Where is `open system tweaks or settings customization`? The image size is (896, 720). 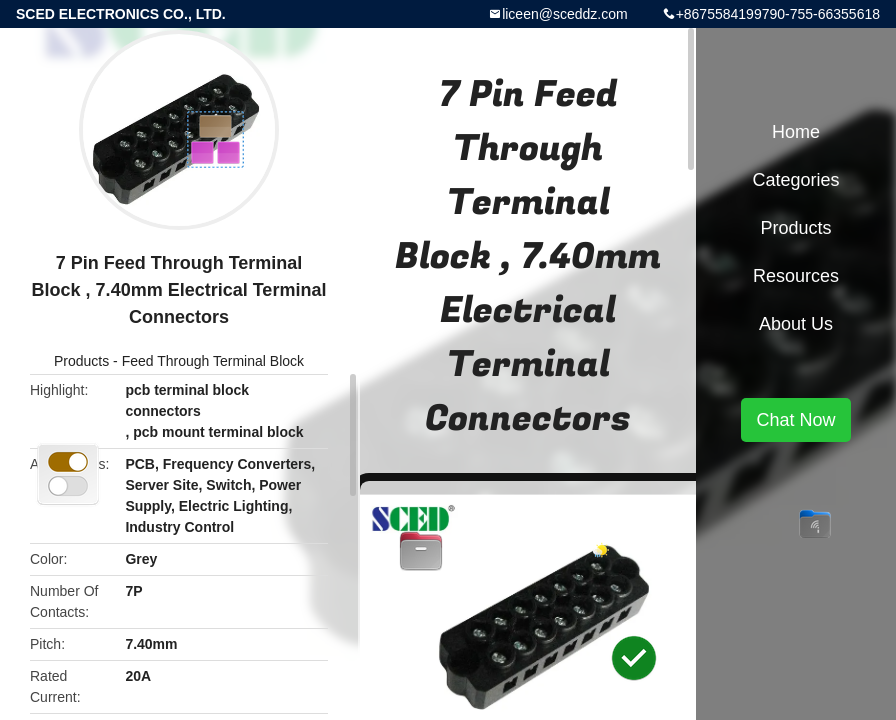
open system tweaks or settings customization is located at coordinates (68, 474).